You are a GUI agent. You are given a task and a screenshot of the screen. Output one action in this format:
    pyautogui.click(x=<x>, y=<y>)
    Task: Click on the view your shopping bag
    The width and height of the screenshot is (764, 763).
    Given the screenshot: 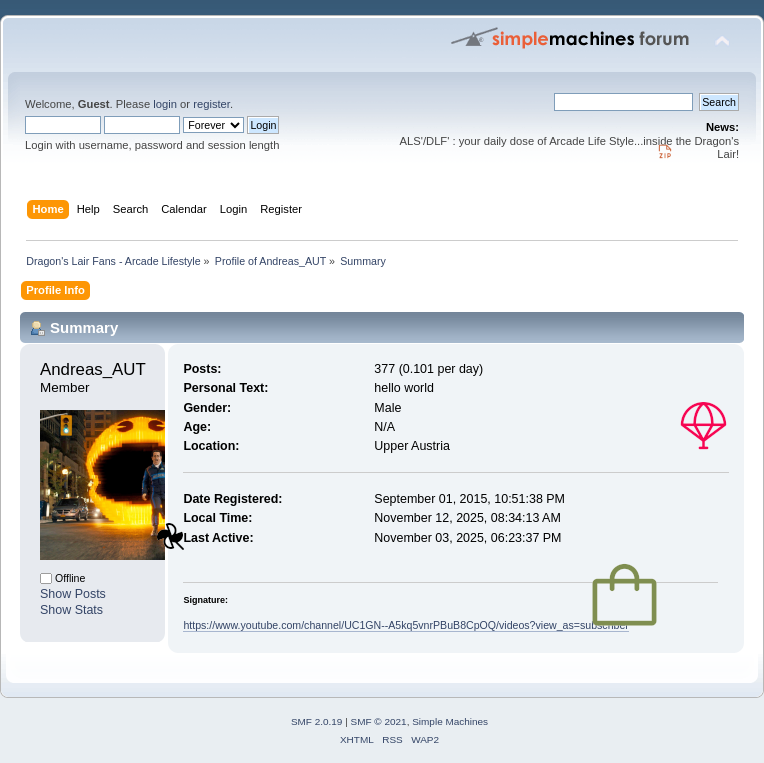 What is the action you would take?
    pyautogui.click(x=624, y=598)
    